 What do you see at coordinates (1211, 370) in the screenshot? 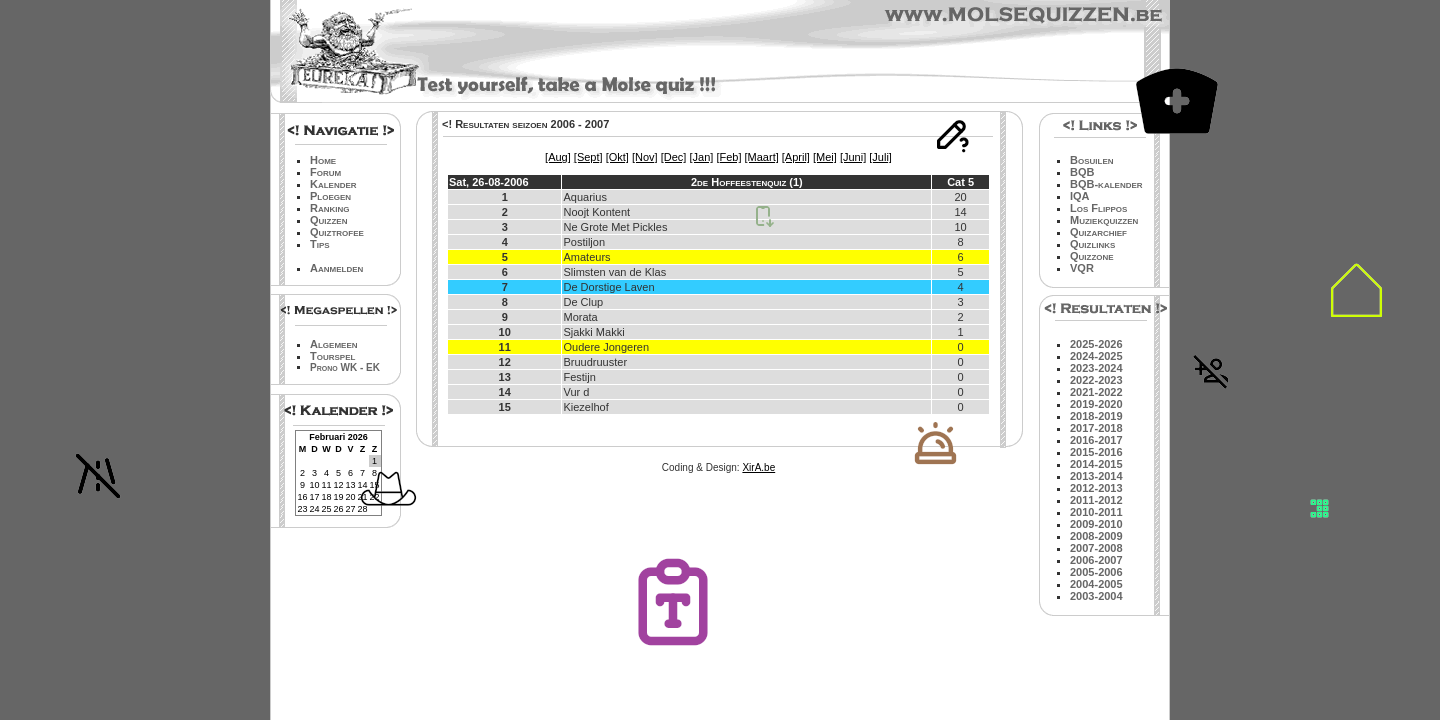
I see `indicates user cannot be added as a contact` at bounding box center [1211, 370].